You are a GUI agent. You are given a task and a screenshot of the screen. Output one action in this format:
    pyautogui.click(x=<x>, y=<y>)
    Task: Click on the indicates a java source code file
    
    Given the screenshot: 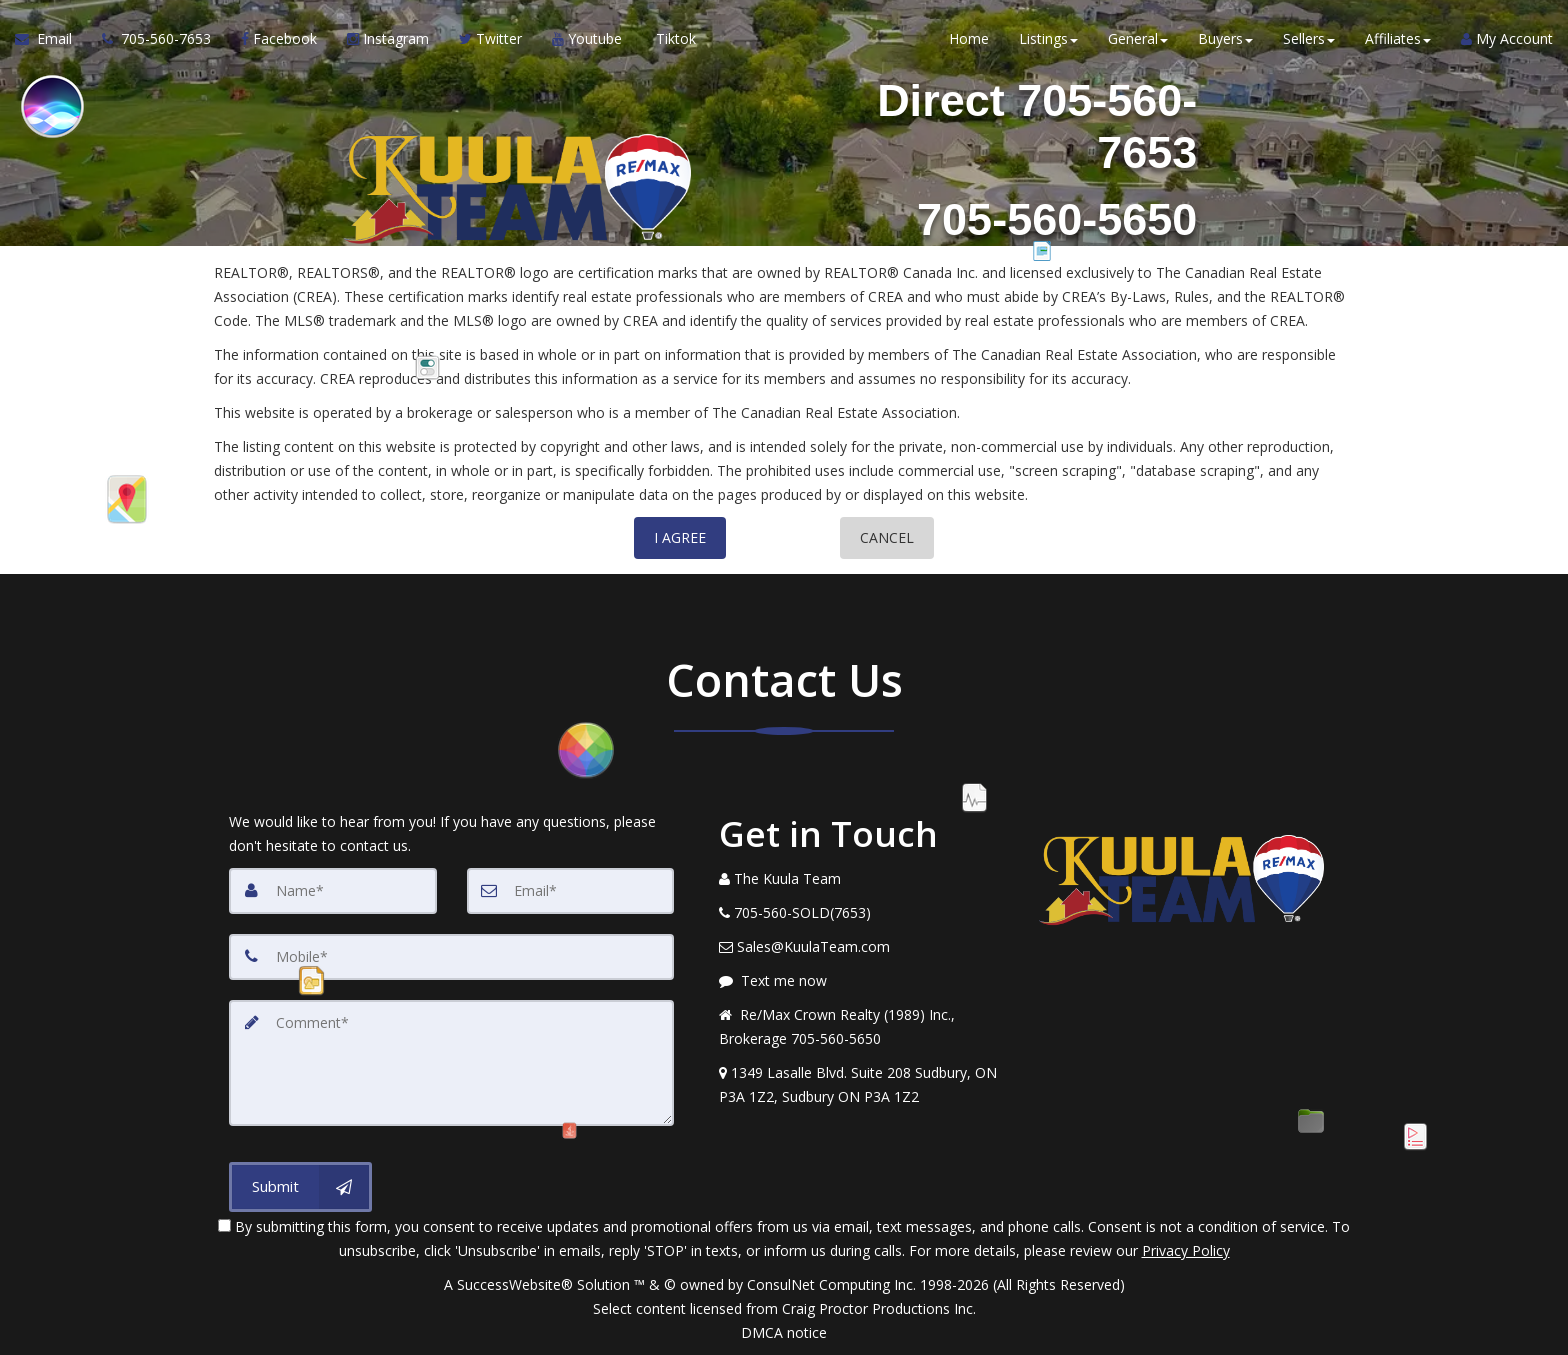 What is the action you would take?
    pyautogui.click(x=569, y=1130)
    